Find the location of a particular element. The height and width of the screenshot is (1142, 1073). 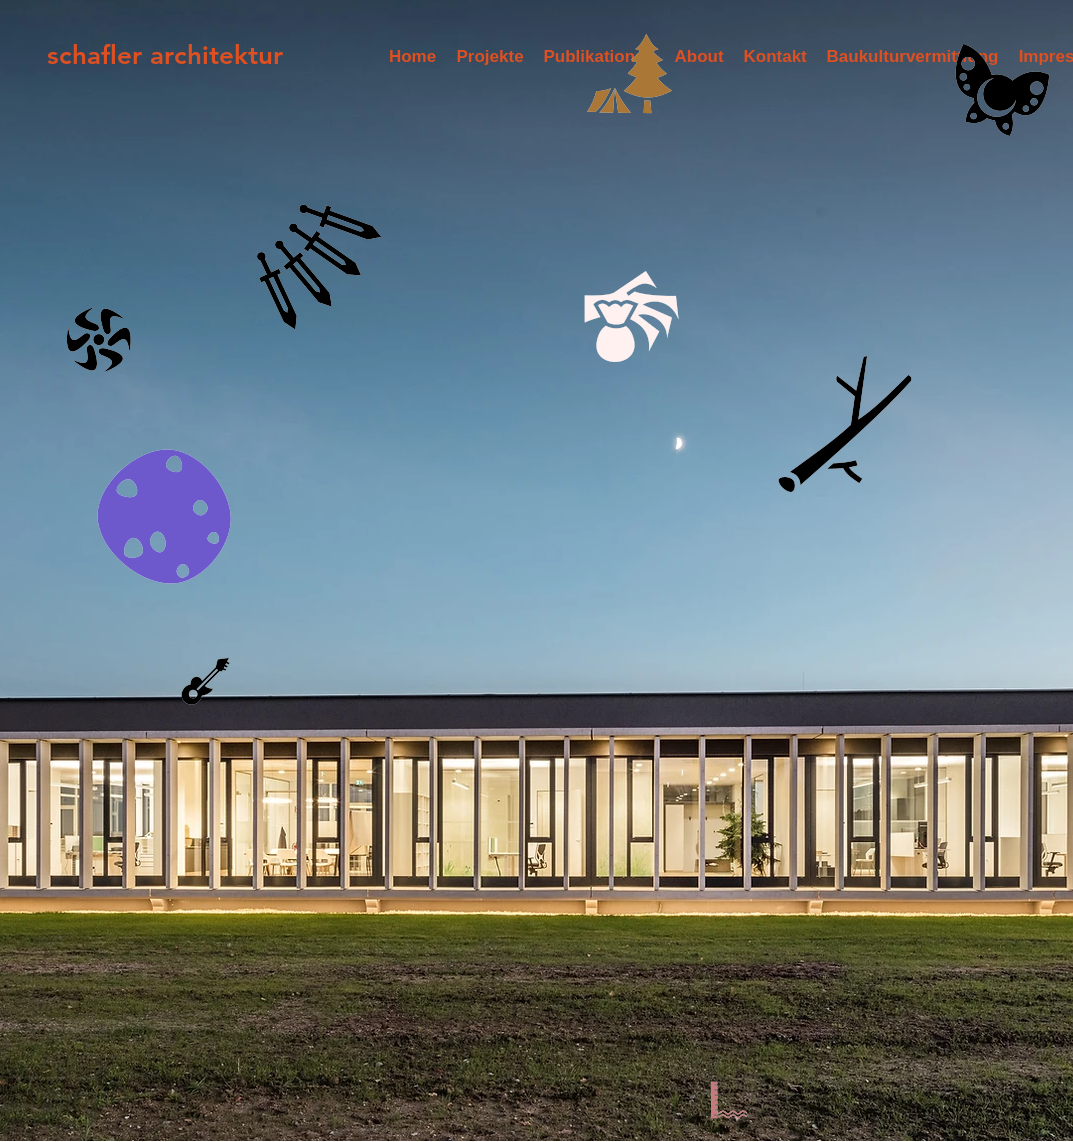

access weapon inventory or armory is located at coordinates (318, 265).